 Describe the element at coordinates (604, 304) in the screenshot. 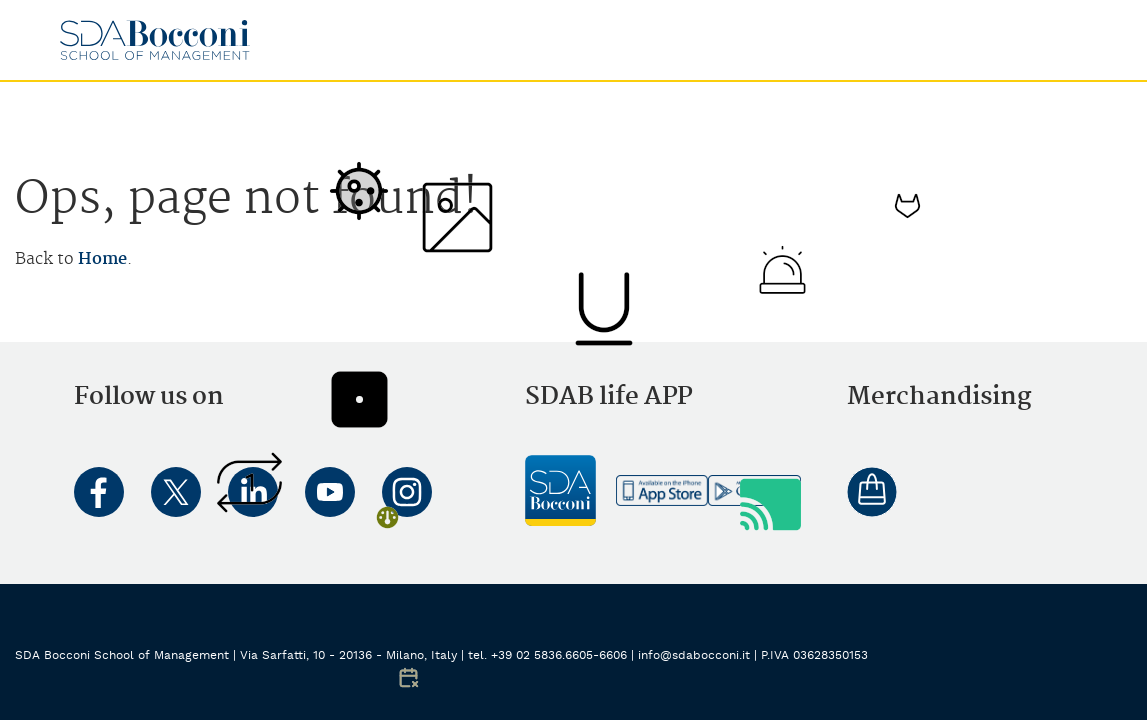

I see `apply underline formatting to selected text` at that location.